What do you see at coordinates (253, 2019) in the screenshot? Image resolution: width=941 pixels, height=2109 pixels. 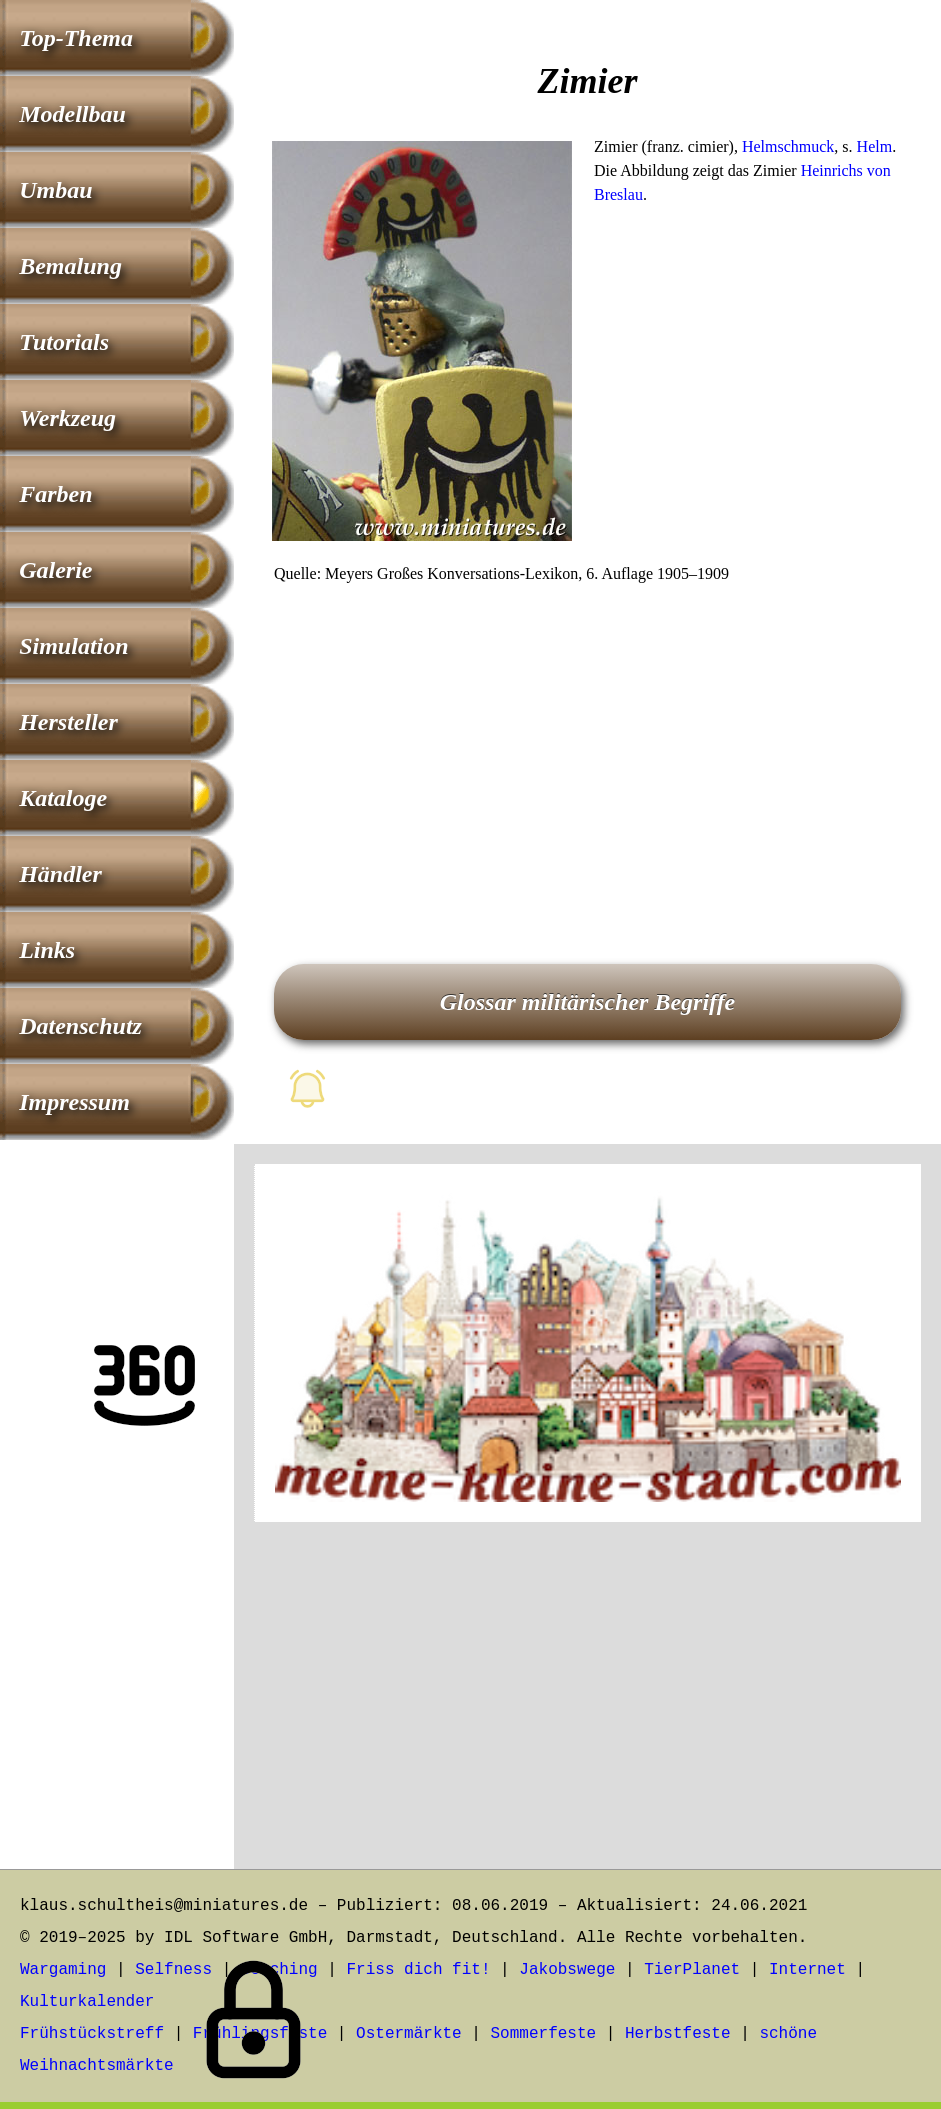 I see `lock or secure this item` at bounding box center [253, 2019].